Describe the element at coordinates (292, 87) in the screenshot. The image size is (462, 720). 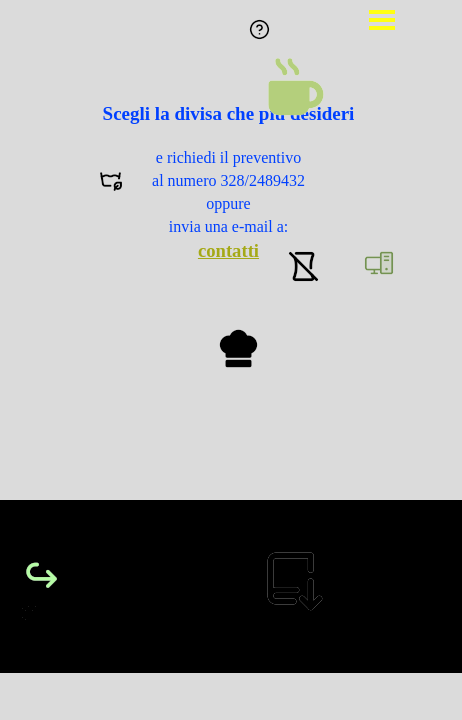
I see `take a coffee break or pause timer` at that location.